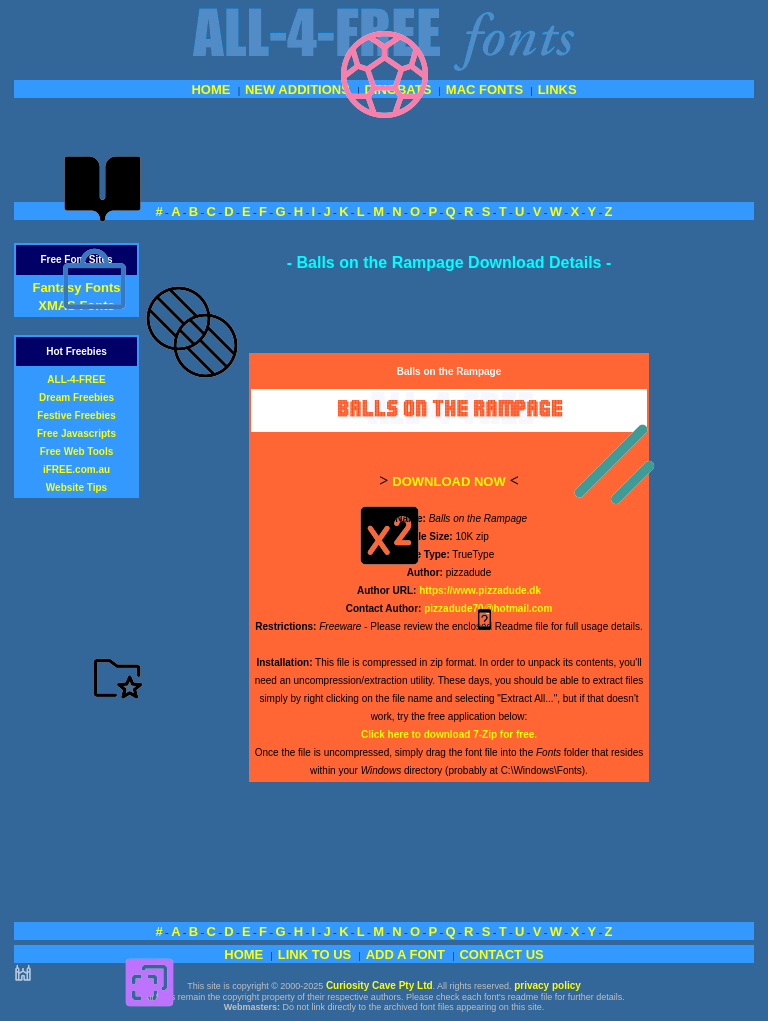 This screenshot has height=1021, width=768. Describe the element at coordinates (484, 619) in the screenshot. I see `indicates an unrecognized or unknown device` at that location.